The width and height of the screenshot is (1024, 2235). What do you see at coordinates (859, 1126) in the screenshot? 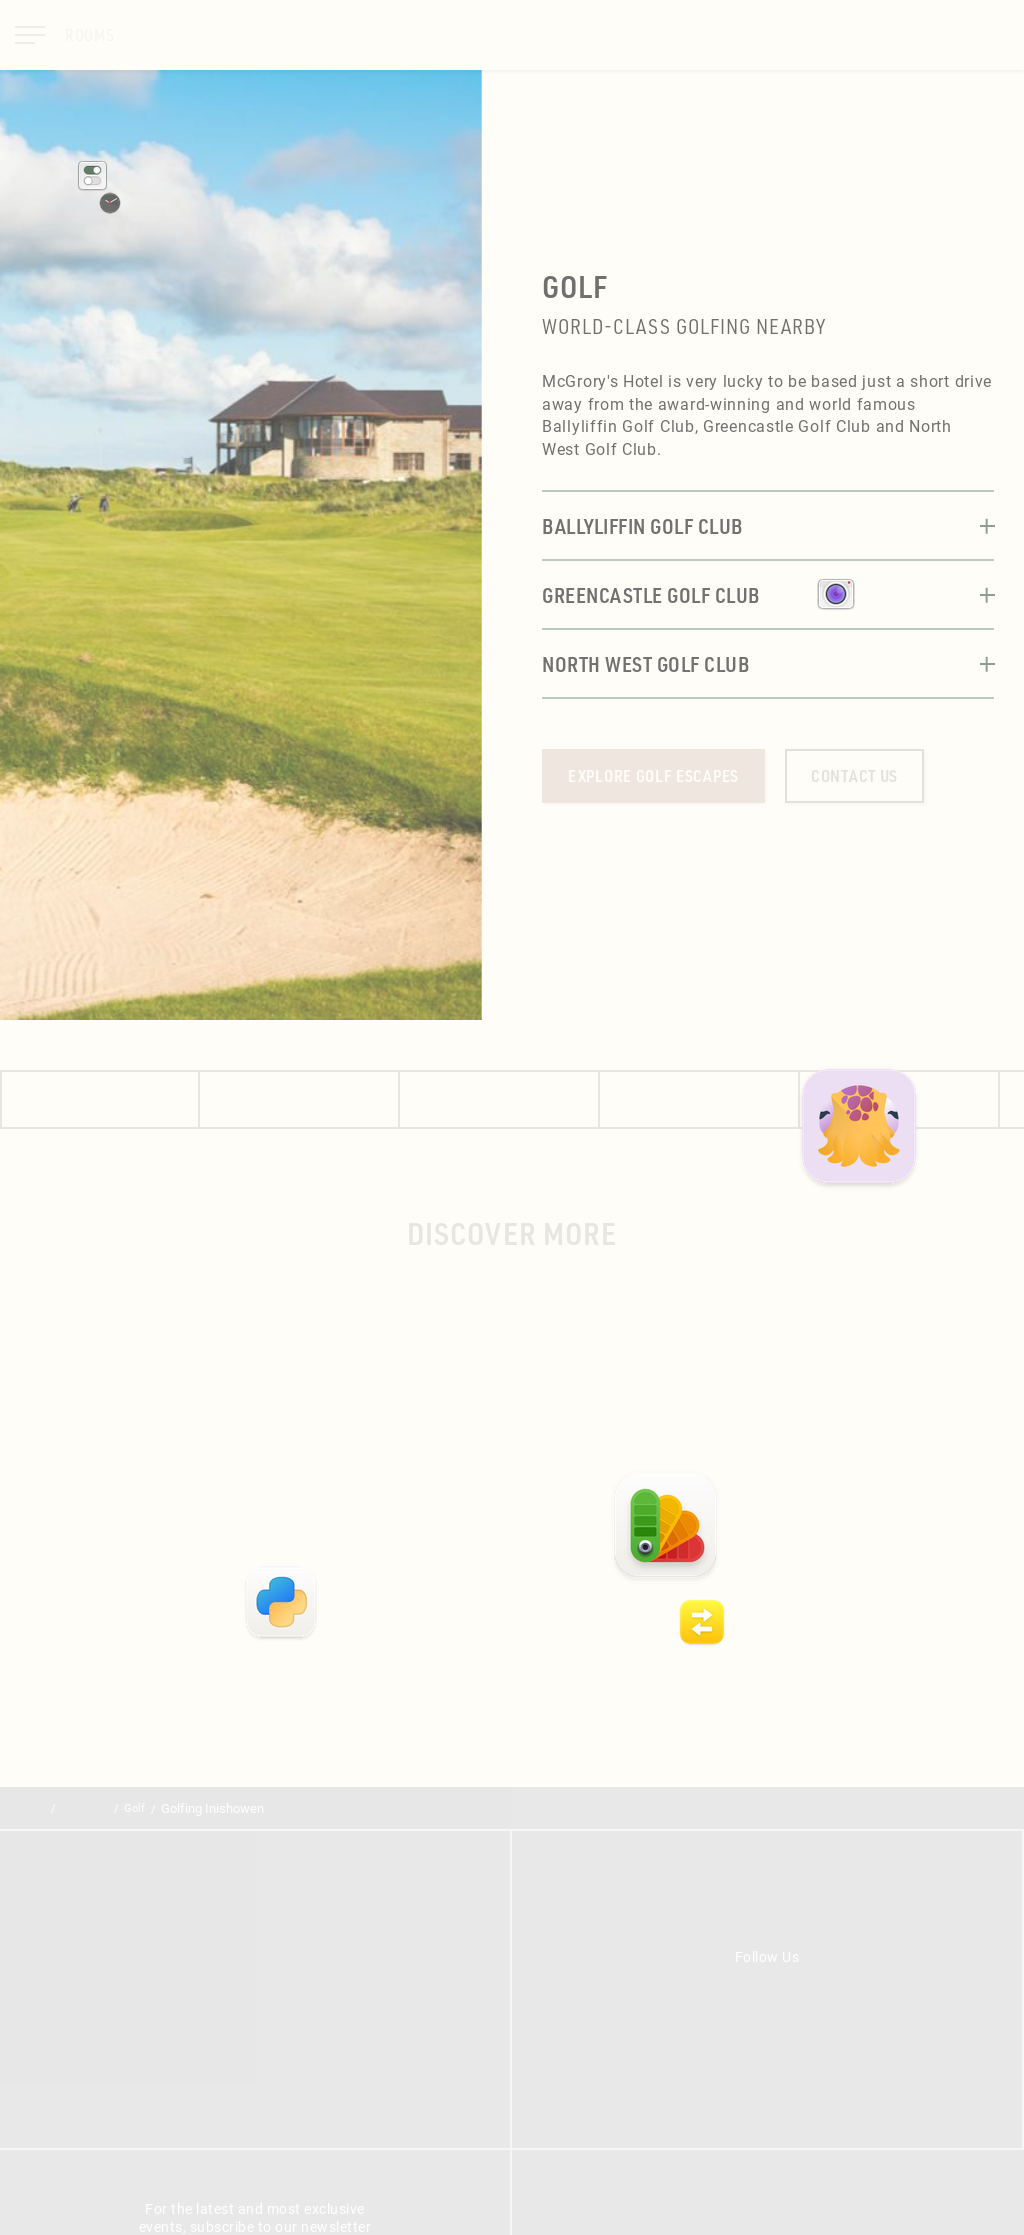
I see `open the cuttlefish icon viewer app` at bounding box center [859, 1126].